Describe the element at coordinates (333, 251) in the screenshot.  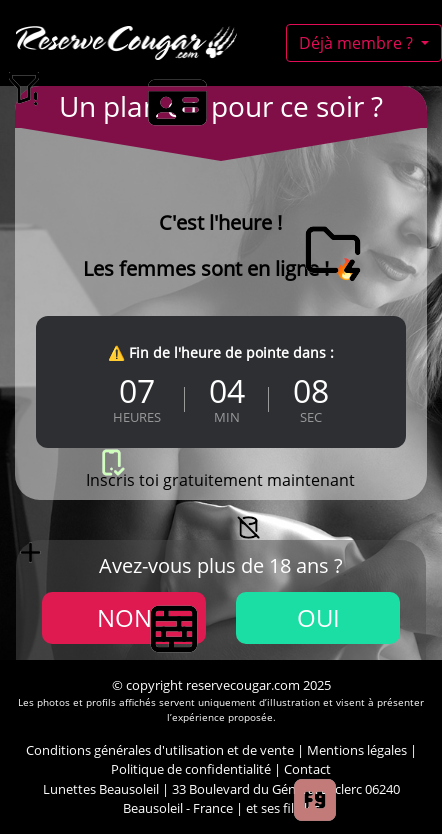
I see `access power-related files or settings` at that location.